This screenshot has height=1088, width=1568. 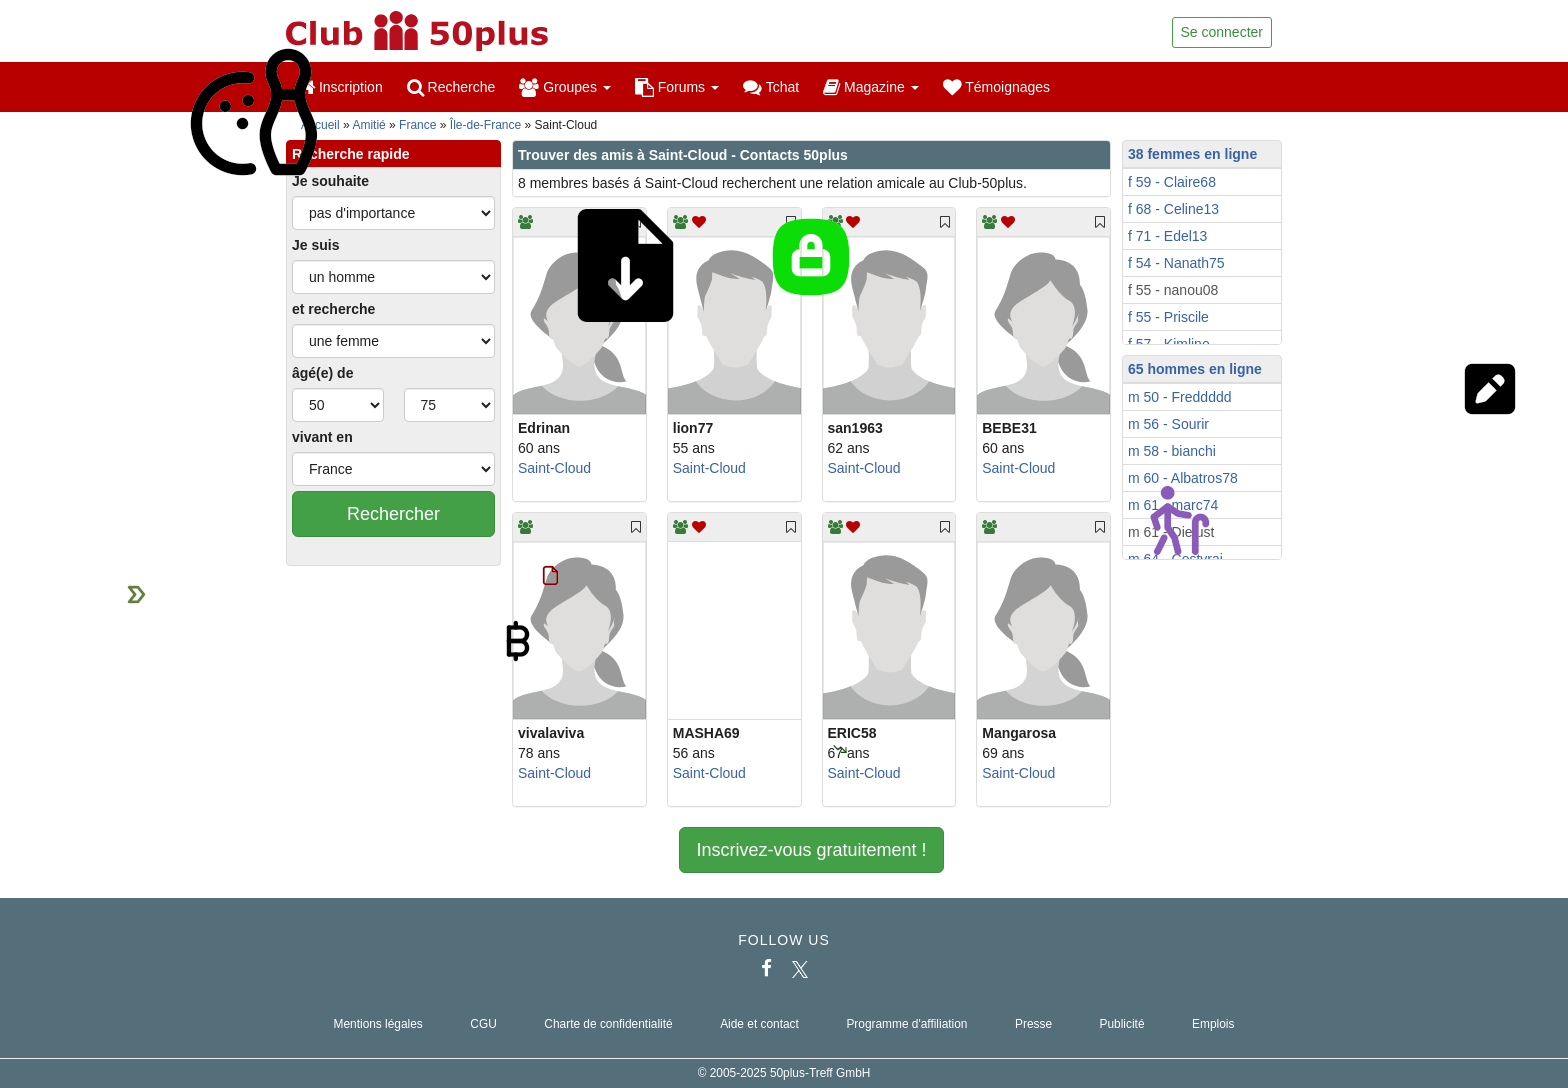 I want to click on navigate to the next item or step, so click(x=136, y=594).